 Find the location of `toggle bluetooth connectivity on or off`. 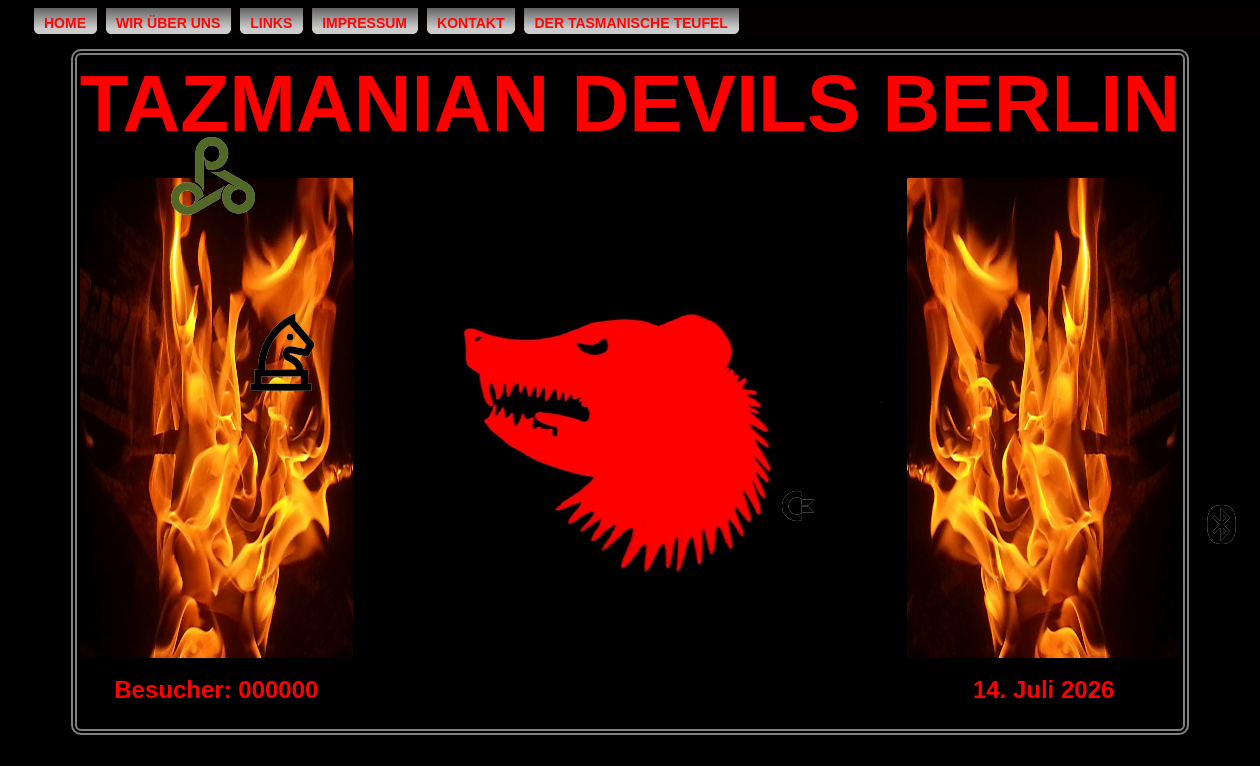

toggle bluetooth connectivity on or off is located at coordinates (1221, 524).